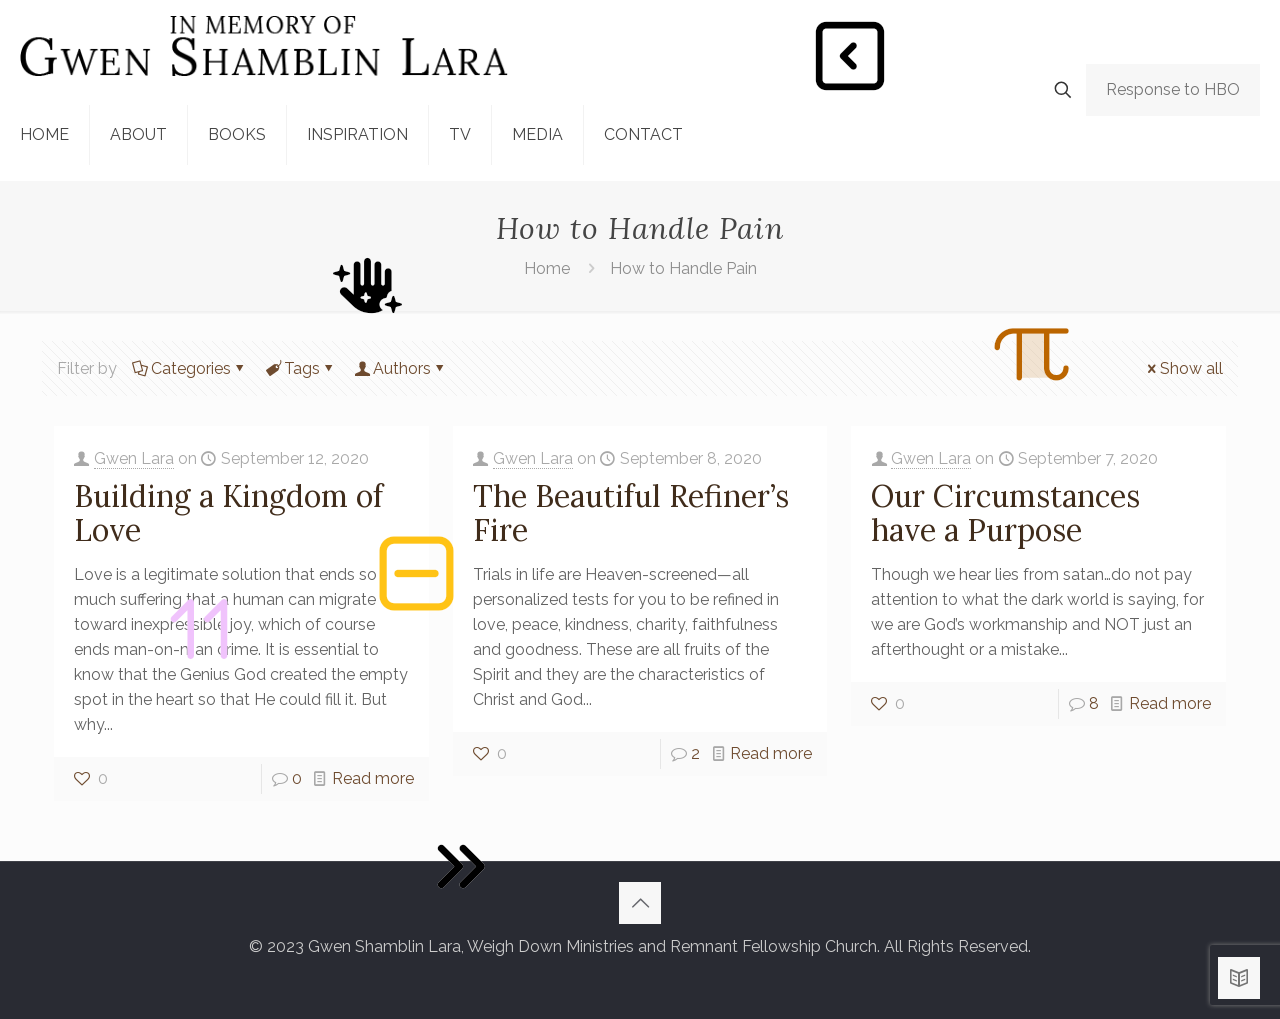 The image size is (1280, 1019). I want to click on indicates item number 11 in a list or sequence, so click(204, 629).